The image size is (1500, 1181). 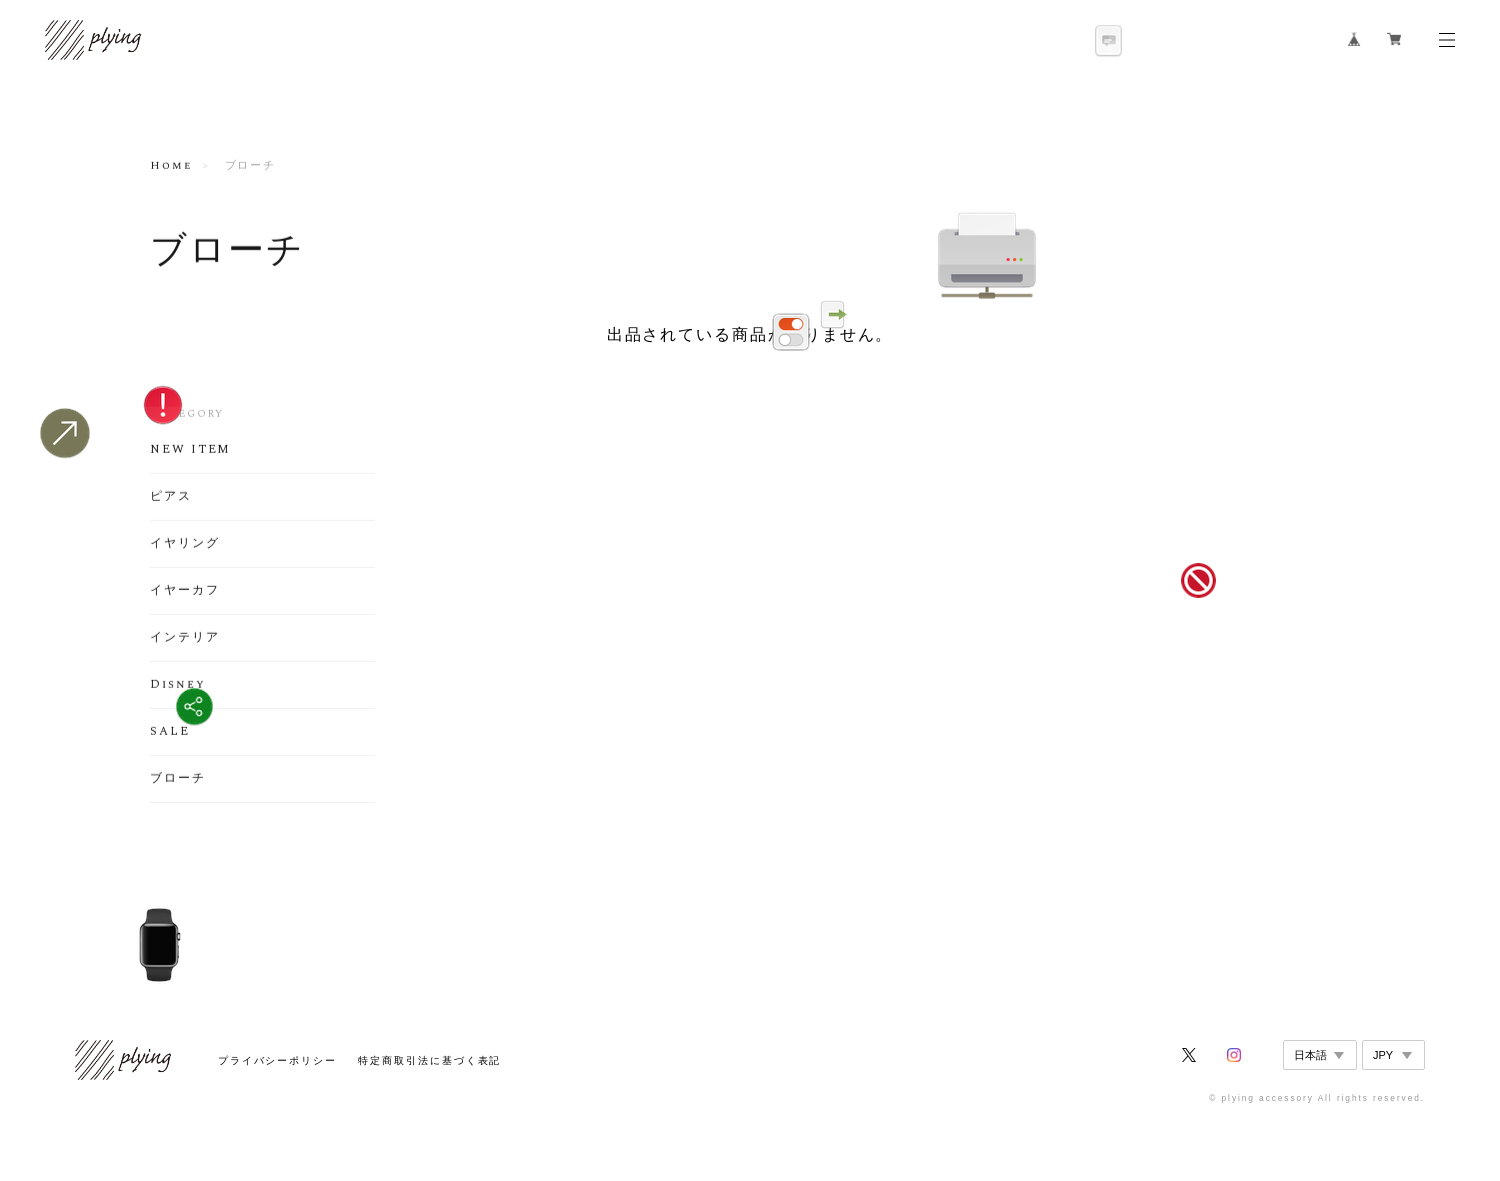 I want to click on indicates a symbolic link or shortcut to another file, so click(x=65, y=433).